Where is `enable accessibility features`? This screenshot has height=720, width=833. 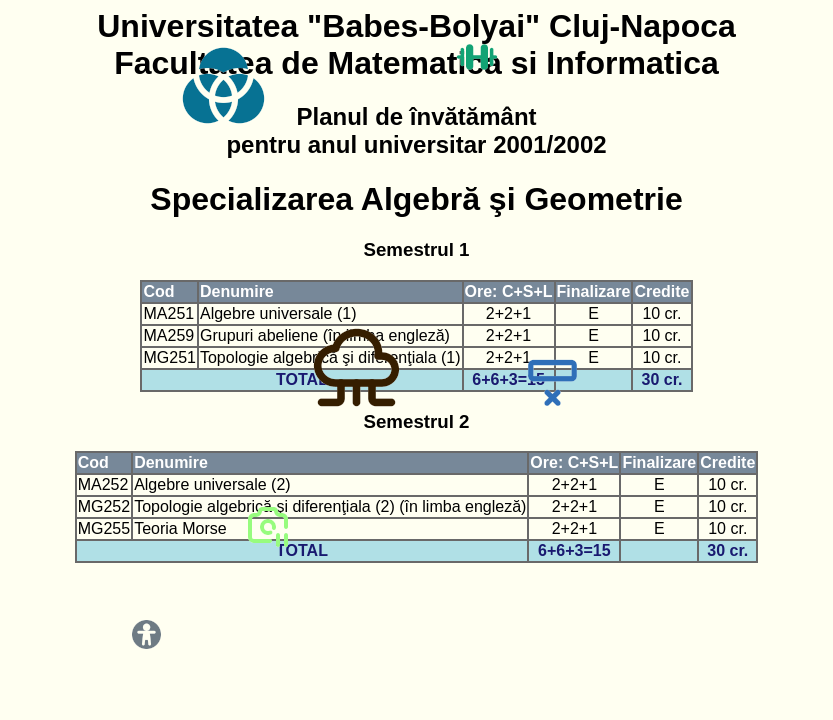 enable accessibility features is located at coordinates (146, 634).